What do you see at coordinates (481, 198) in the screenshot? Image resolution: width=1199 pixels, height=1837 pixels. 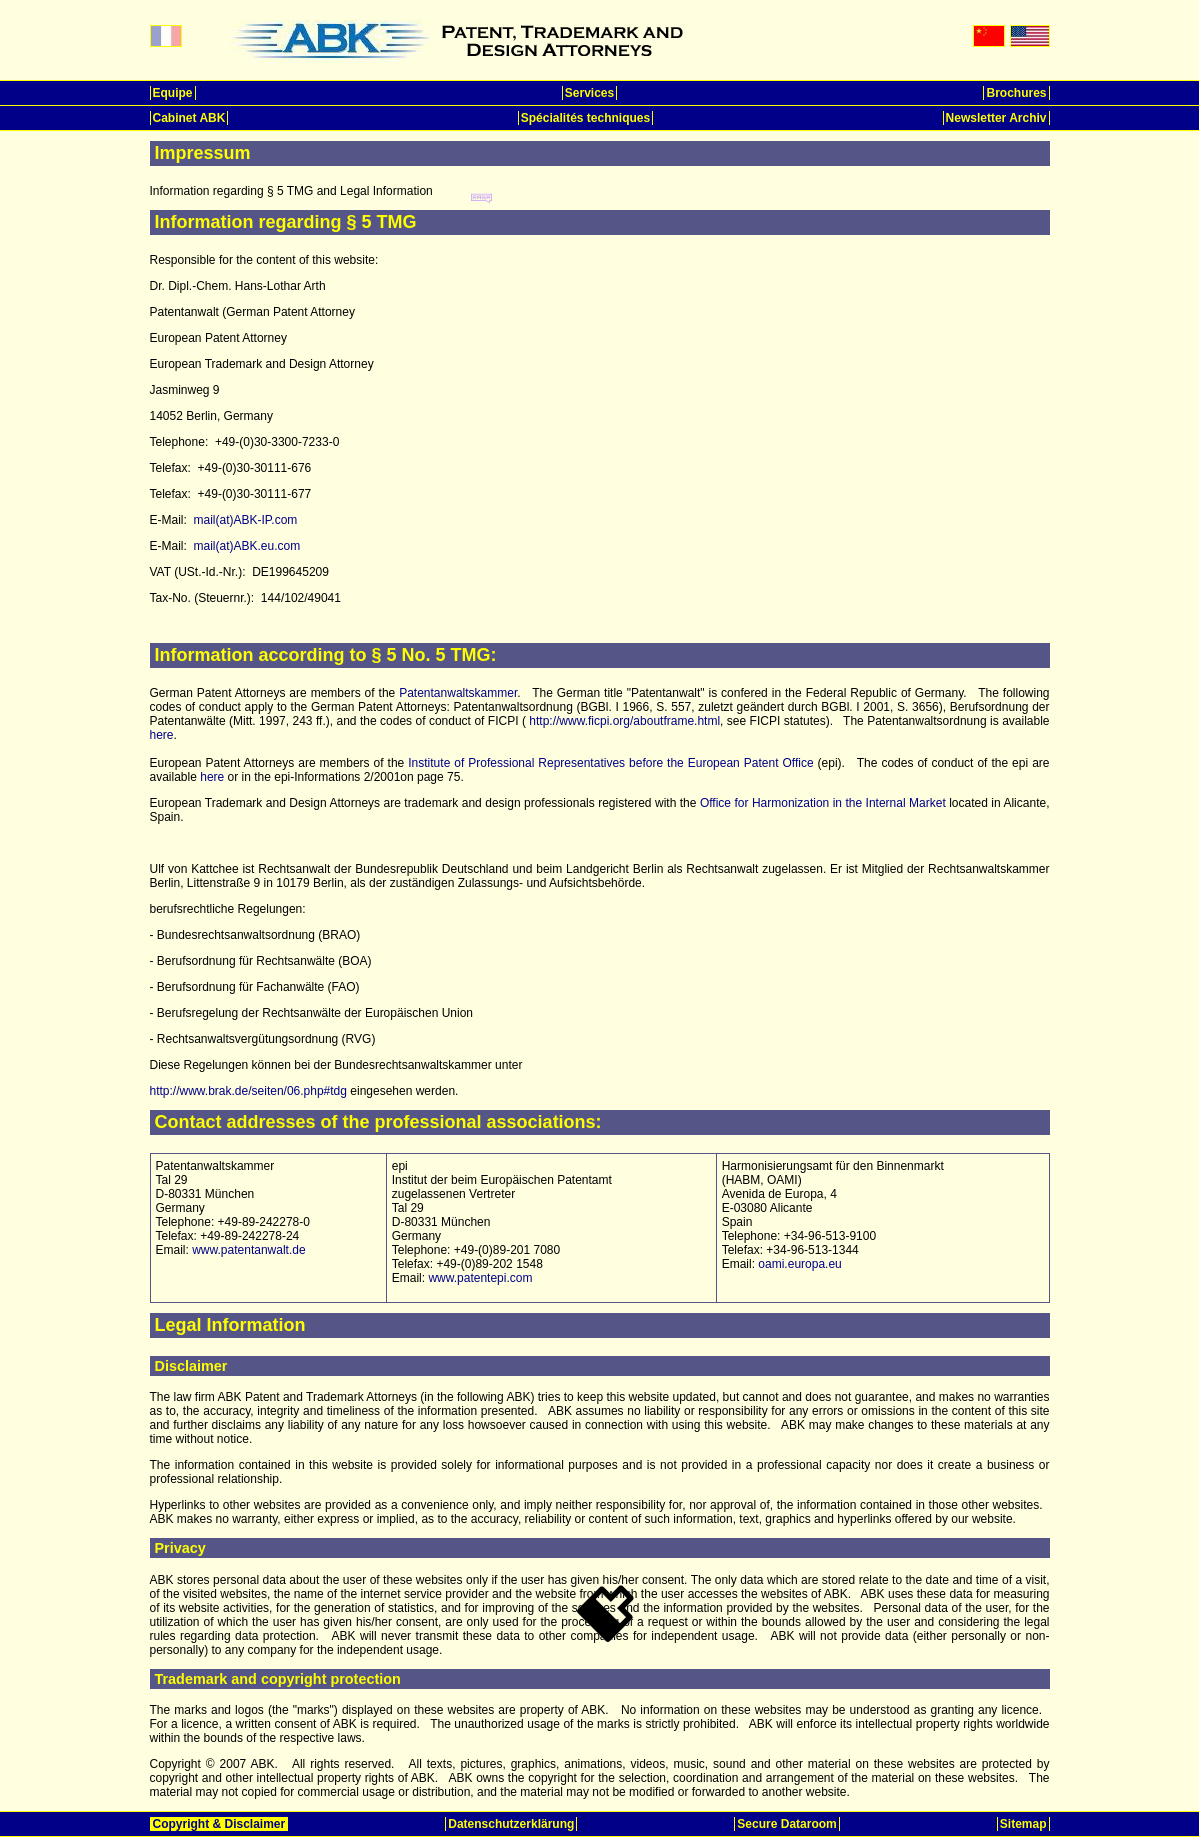 I see `rasa company logo` at bounding box center [481, 198].